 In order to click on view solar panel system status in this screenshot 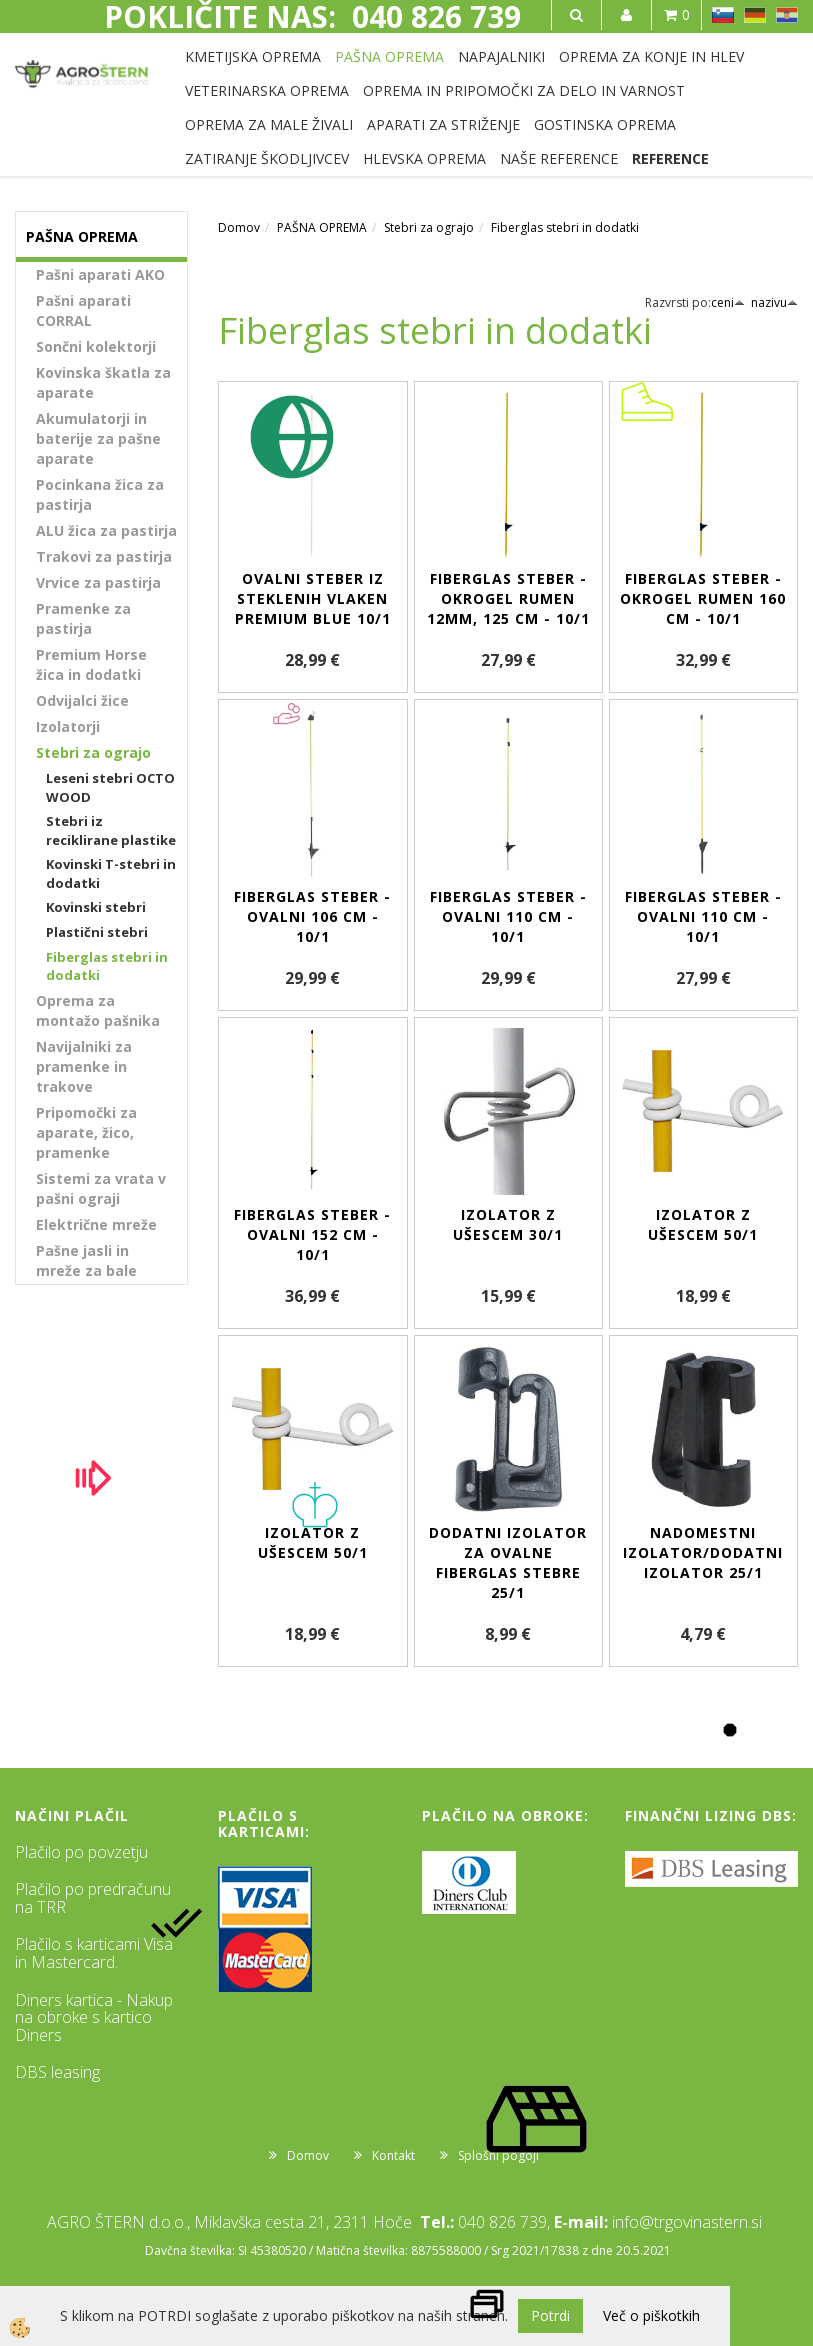, I will do `click(536, 2122)`.